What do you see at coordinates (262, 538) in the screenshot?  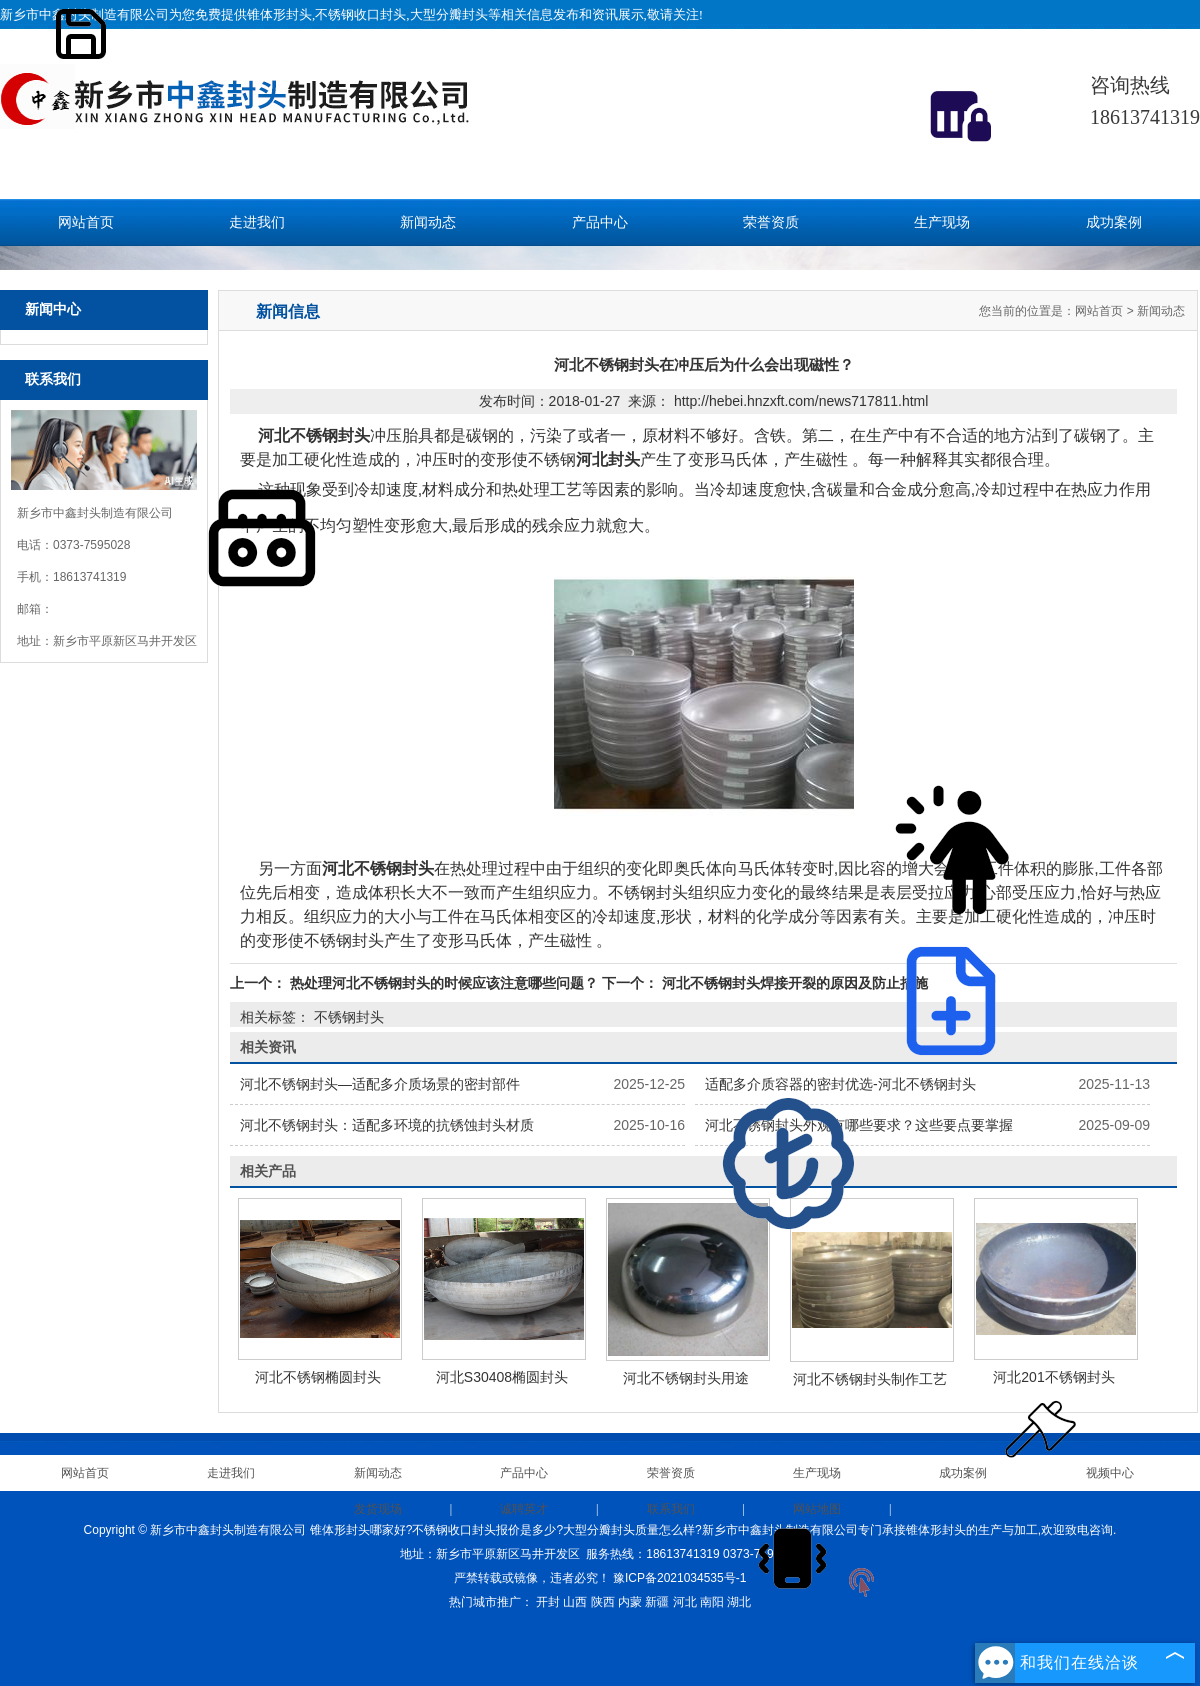 I see `play music or audio` at bounding box center [262, 538].